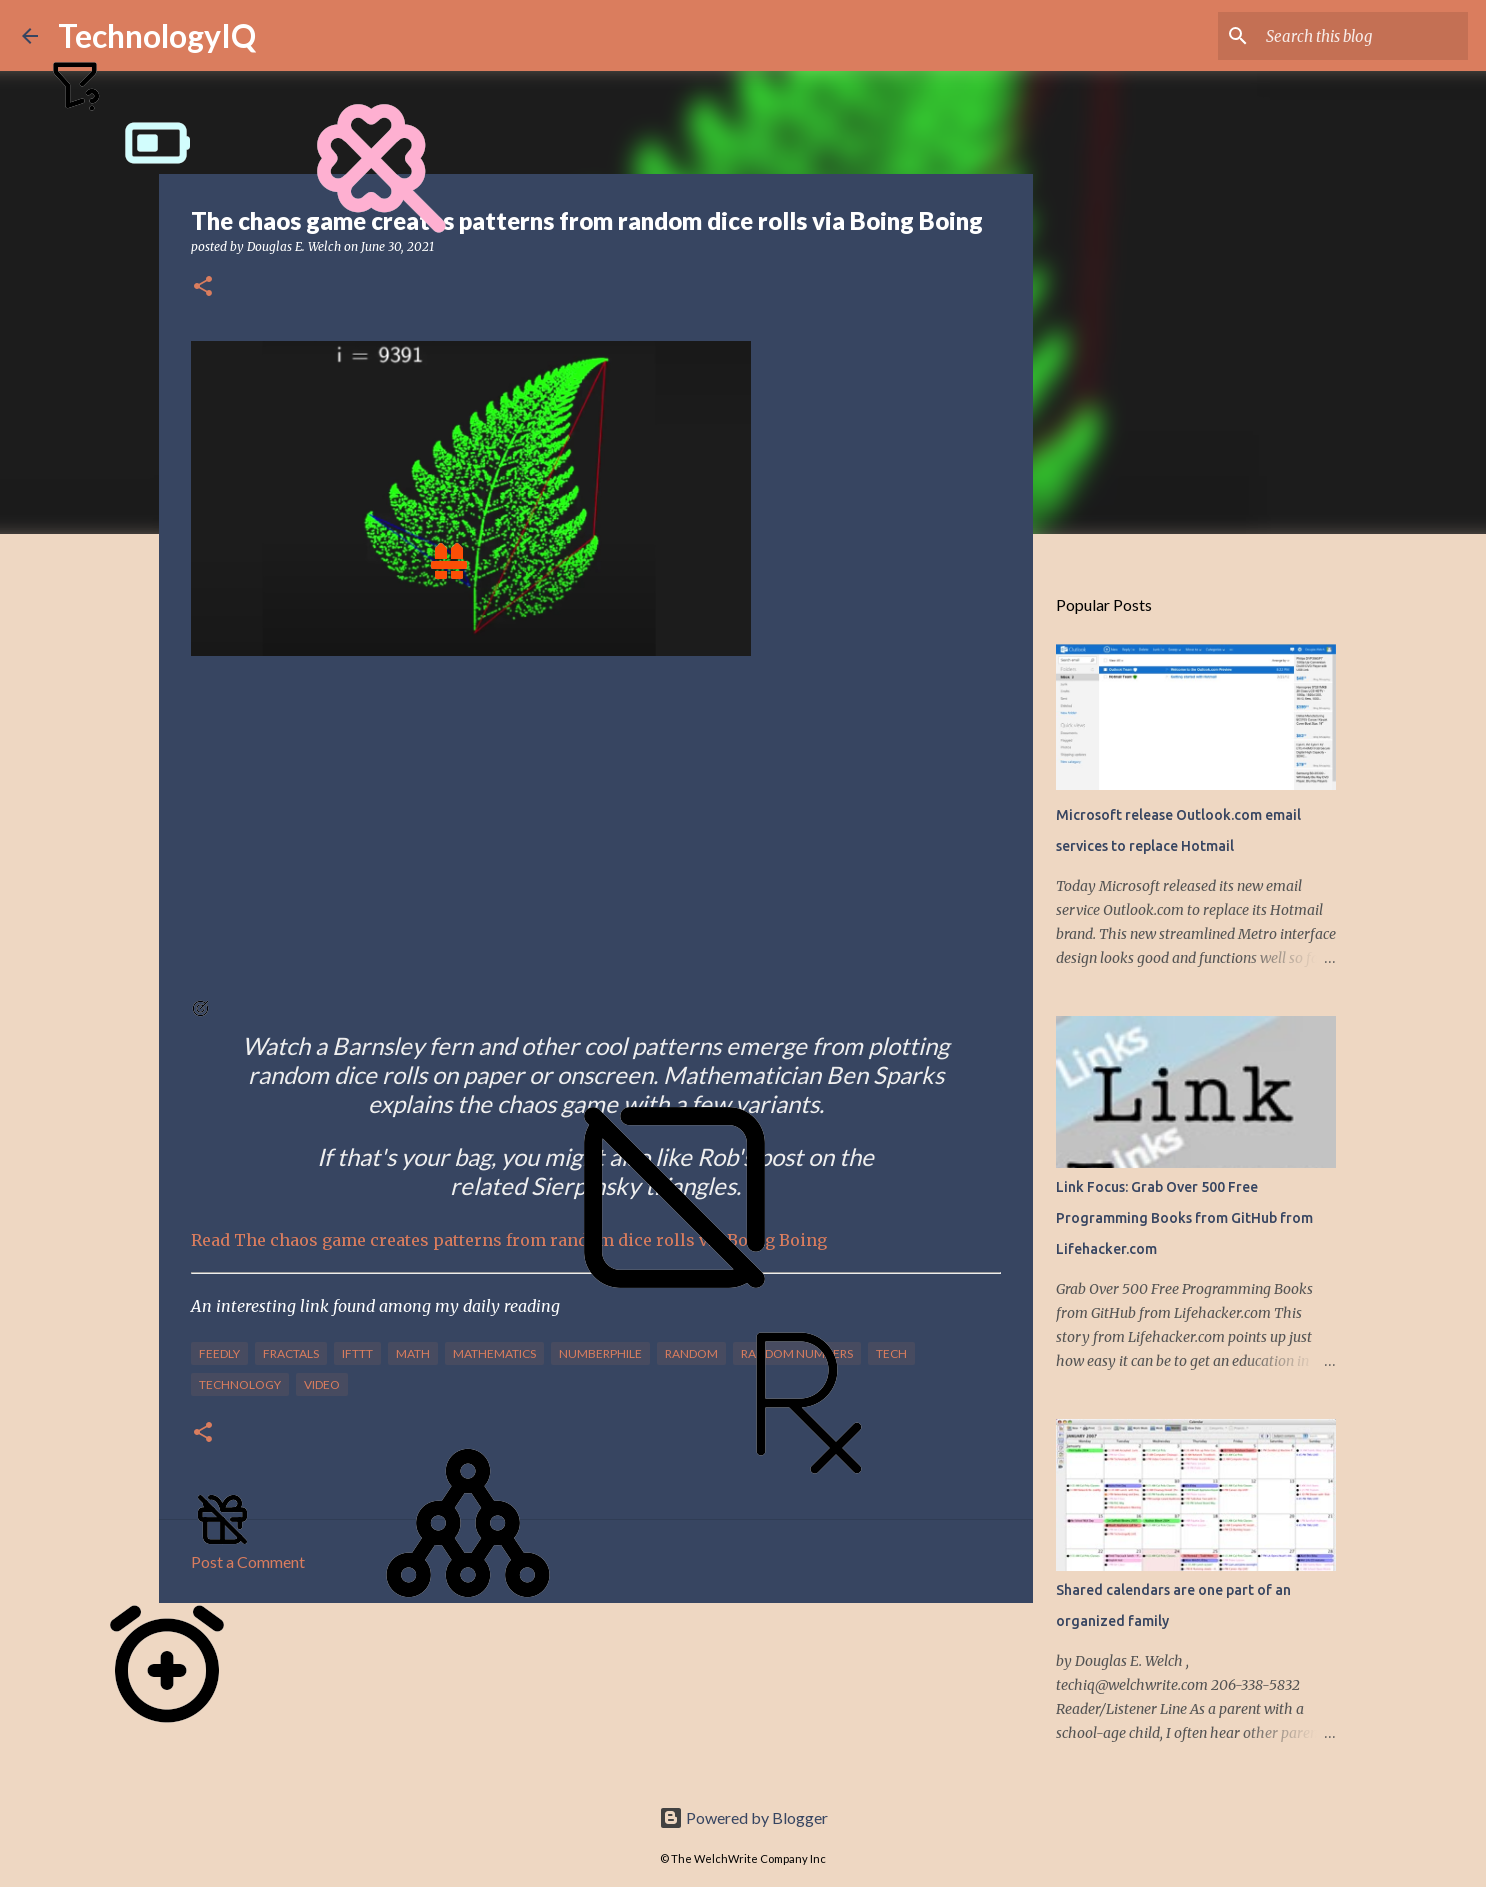  What do you see at coordinates (75, 84) in the screenshot?
I see `get help with filter options` at bounding box center [75, 84].